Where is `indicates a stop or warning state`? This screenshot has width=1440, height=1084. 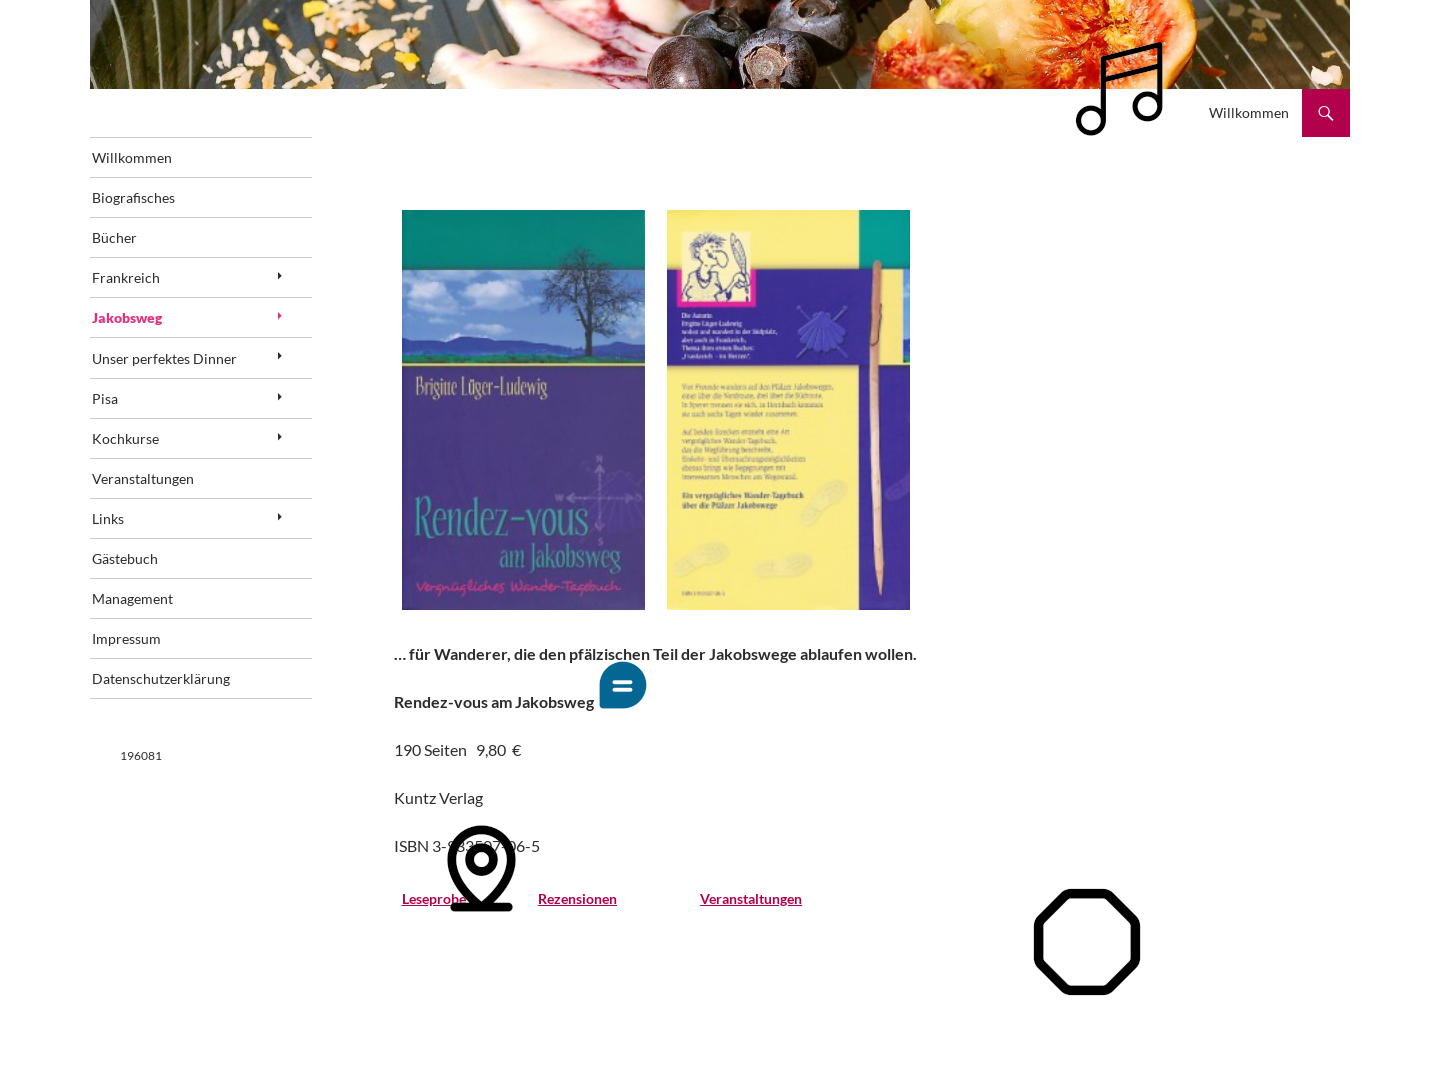
indicates a stop or warning state is located at coordinates (1087, 942).